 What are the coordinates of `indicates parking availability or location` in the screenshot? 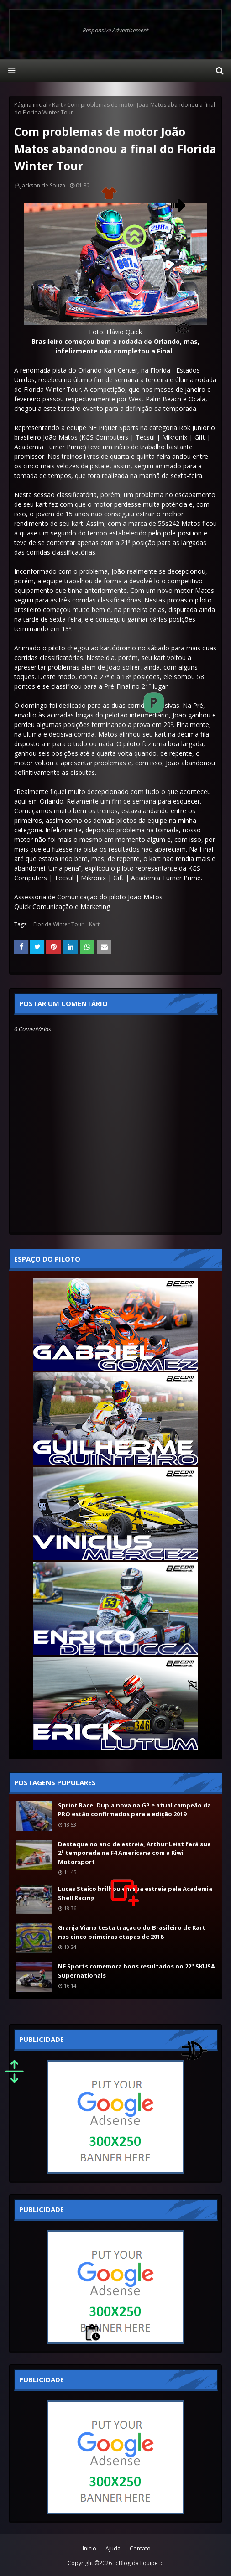 It's located at (154, 703).